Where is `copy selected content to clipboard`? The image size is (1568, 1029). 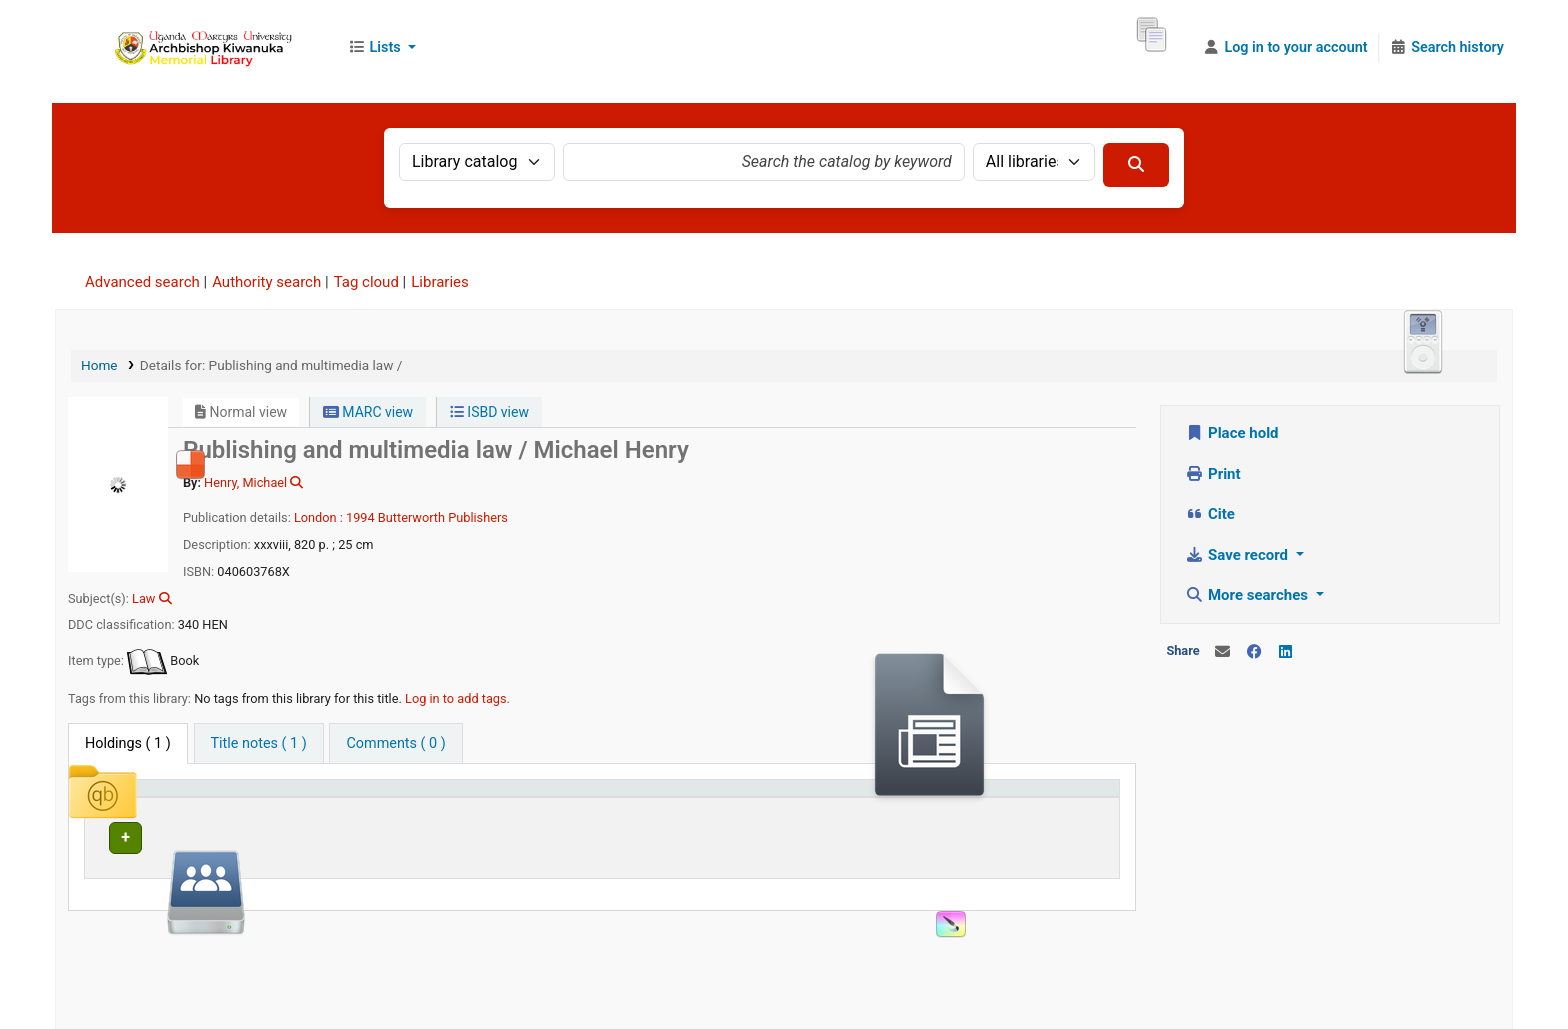 copy selected content to clipboard is located at coordinates (1151, 34).